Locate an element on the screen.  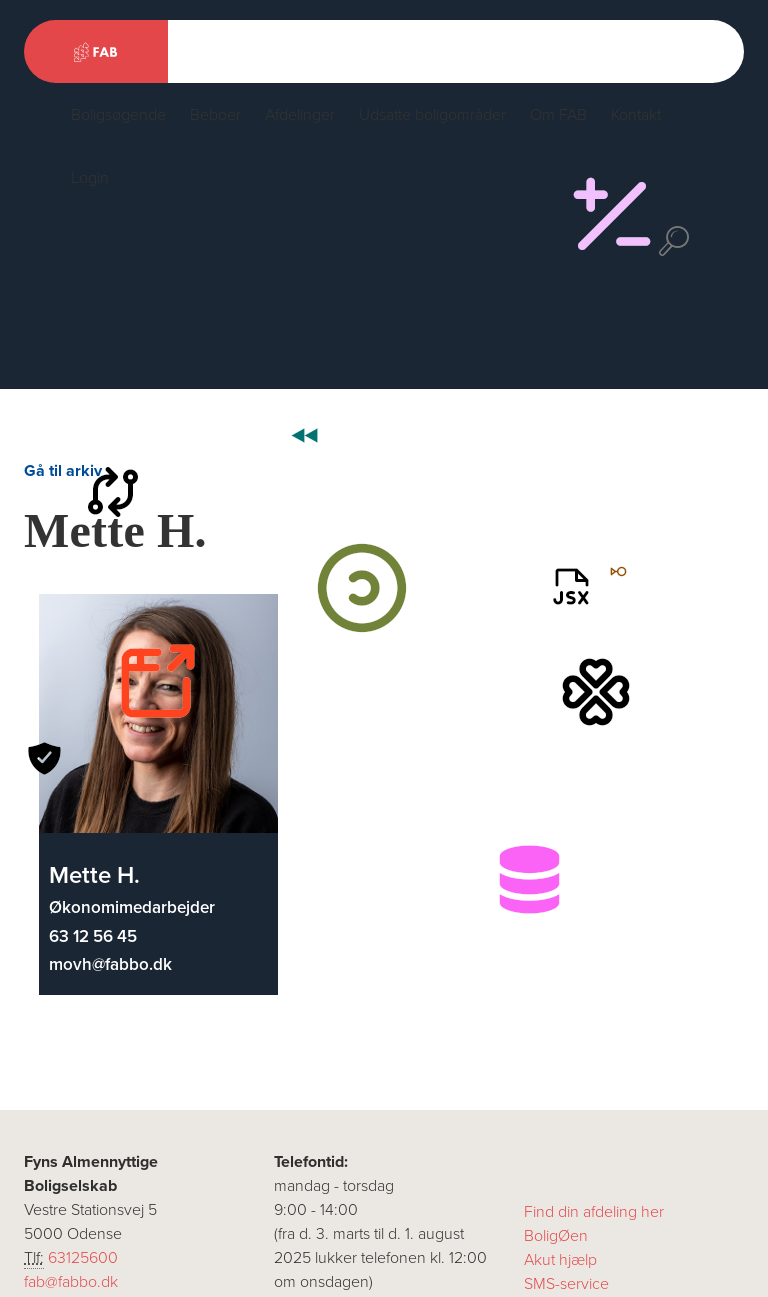
a JSX file type indicator is located at coordinates (572, 588).